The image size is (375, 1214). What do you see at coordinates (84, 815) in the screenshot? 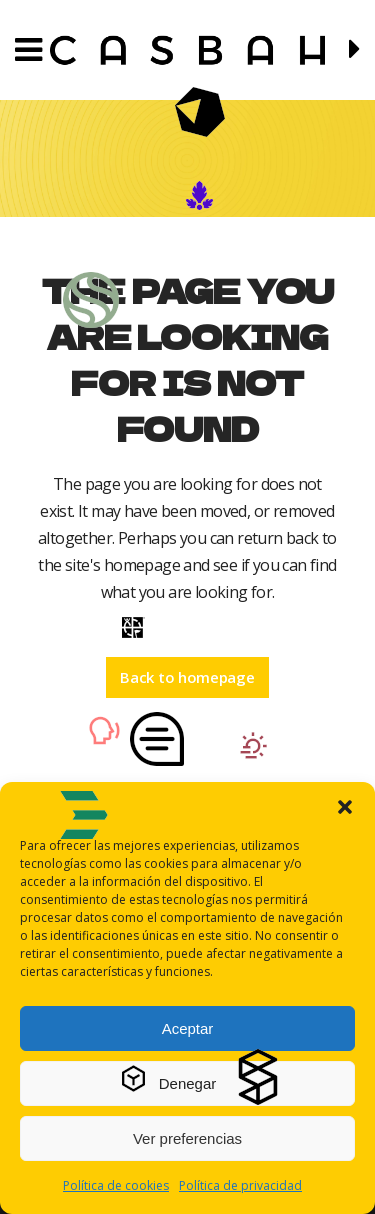
I see `Rundeck logo` at bounding box center [84, 815].